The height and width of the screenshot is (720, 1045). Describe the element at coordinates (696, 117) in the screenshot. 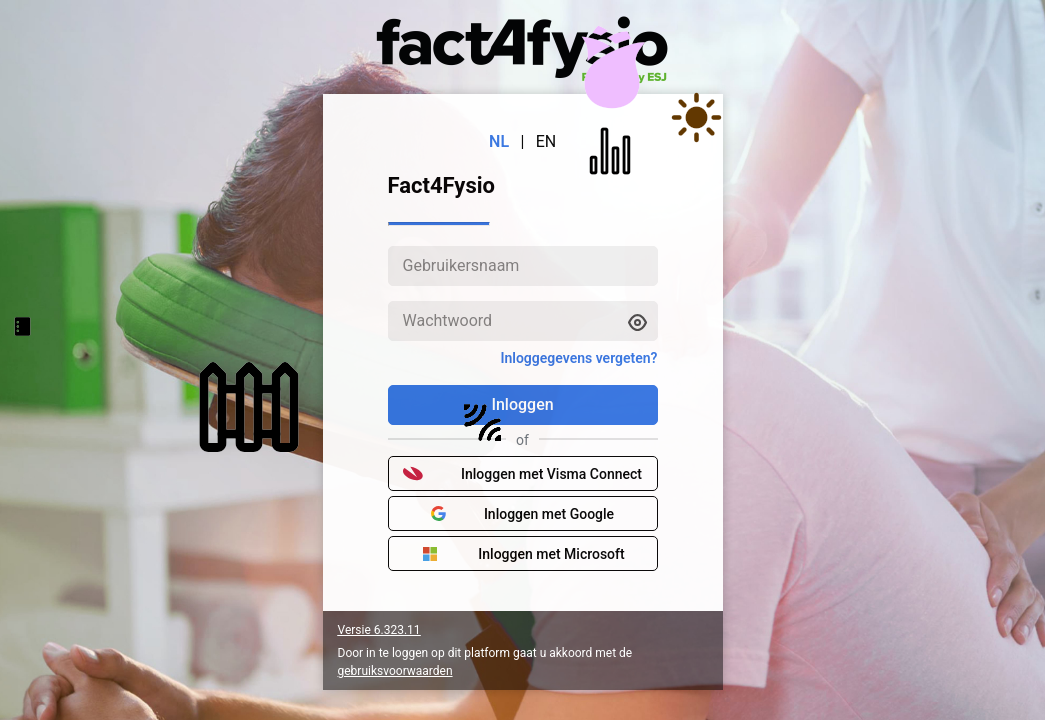

I see `switch to light mode` at that location.